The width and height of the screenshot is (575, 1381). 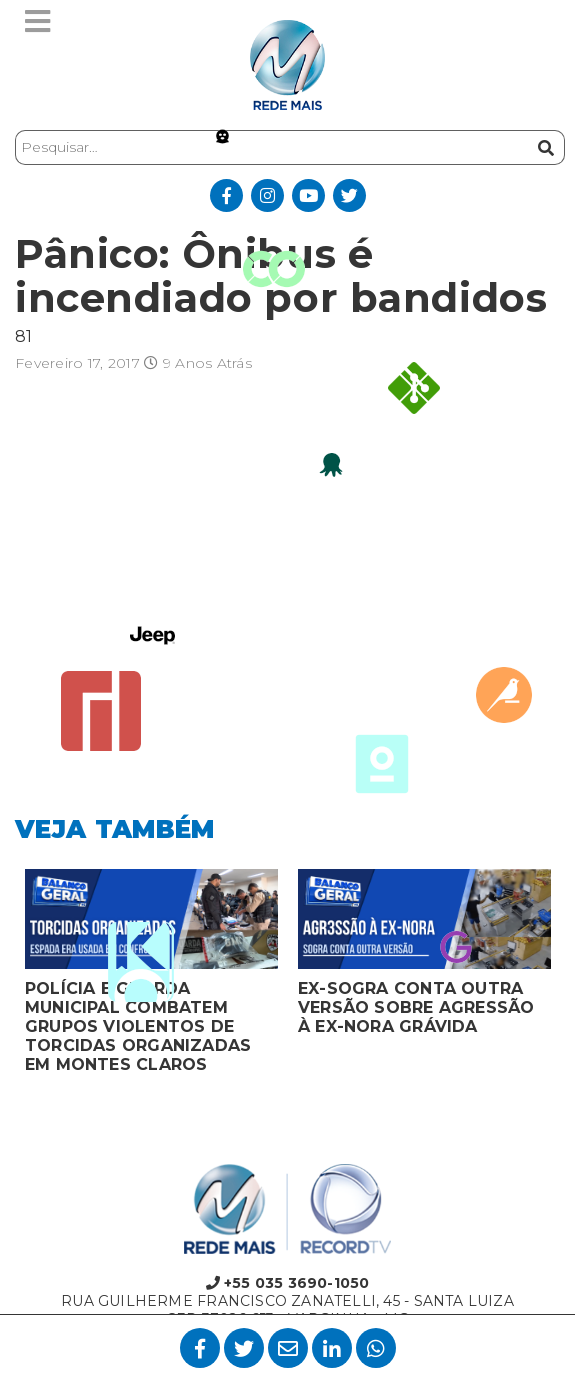 What do you see at coordinates (331, 465) in the screenshot?
I see `Octopus Deploy logo` at bounding box center [331, 465].